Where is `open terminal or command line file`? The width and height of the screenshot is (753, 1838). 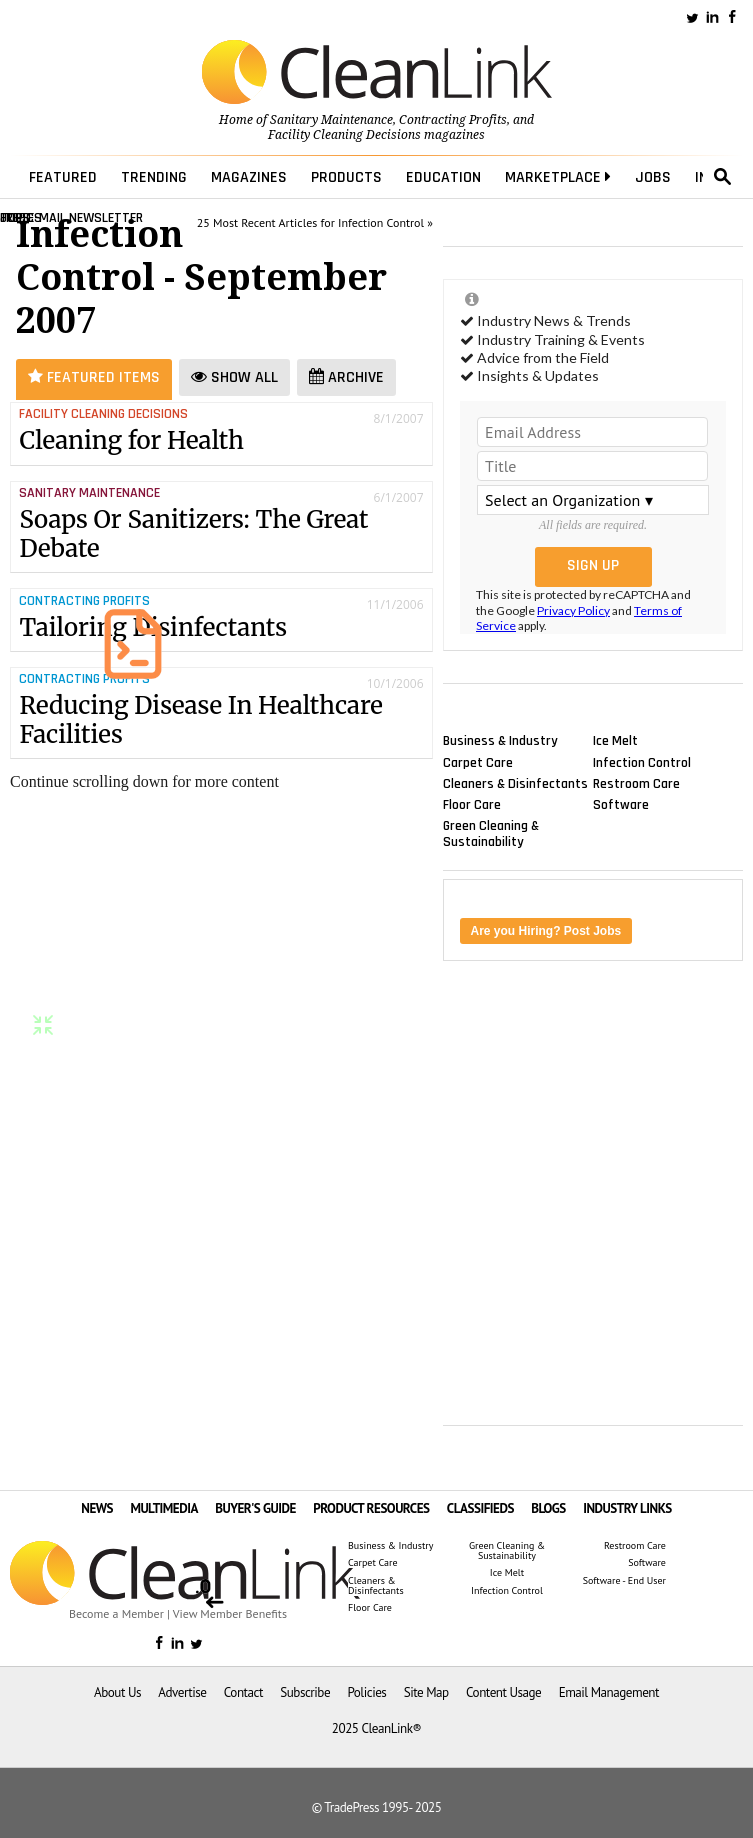
open terminal or command line file is located at coordinates (133, 644).